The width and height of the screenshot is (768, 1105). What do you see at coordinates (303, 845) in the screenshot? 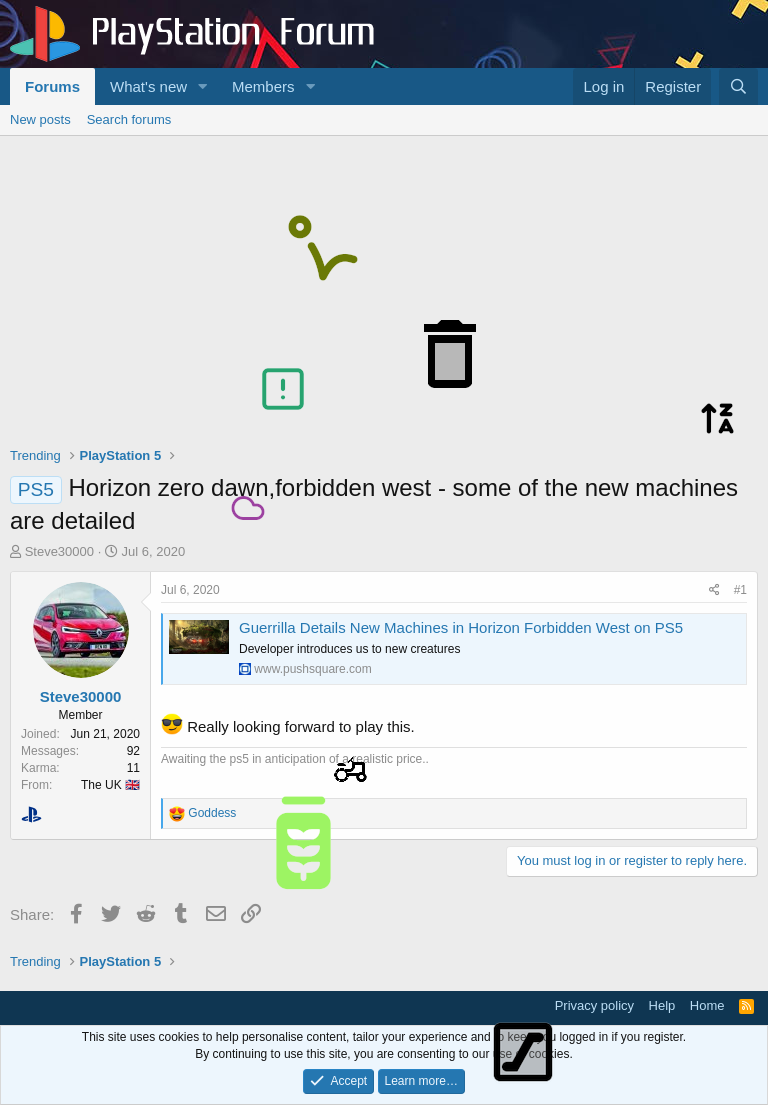
I see `view stored grain or wheat inventory` at bounding box center [303, 845].